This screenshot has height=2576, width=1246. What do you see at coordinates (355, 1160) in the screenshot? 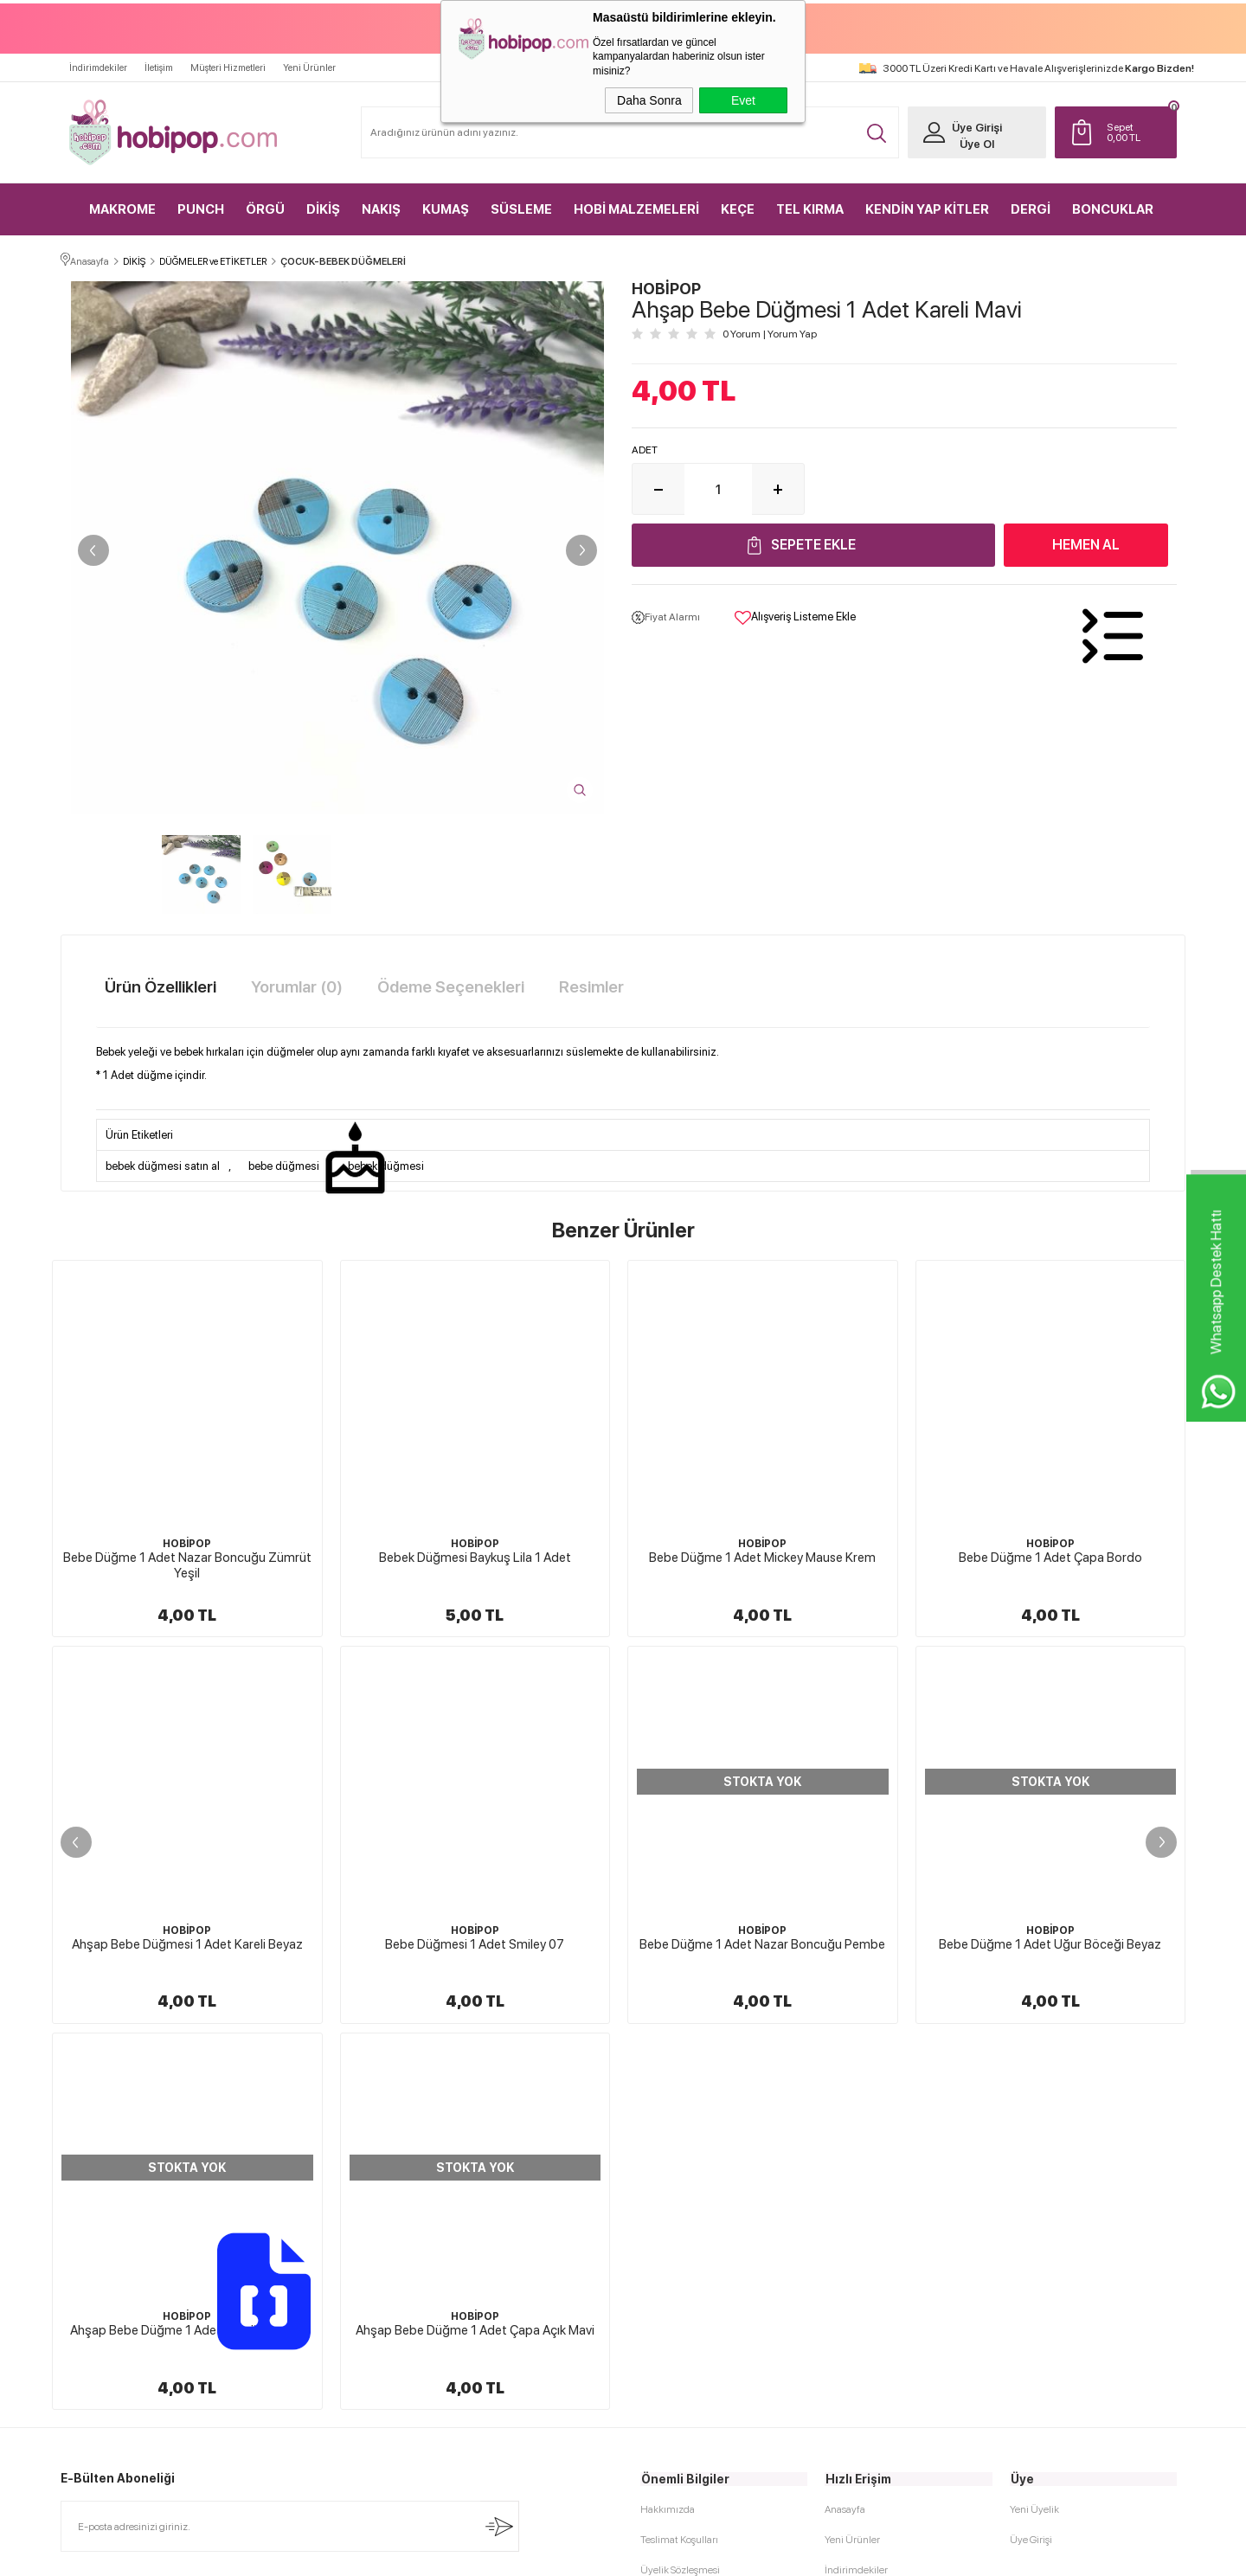
I see `view birthday or celebration events` at bounding box center [355, 1160].